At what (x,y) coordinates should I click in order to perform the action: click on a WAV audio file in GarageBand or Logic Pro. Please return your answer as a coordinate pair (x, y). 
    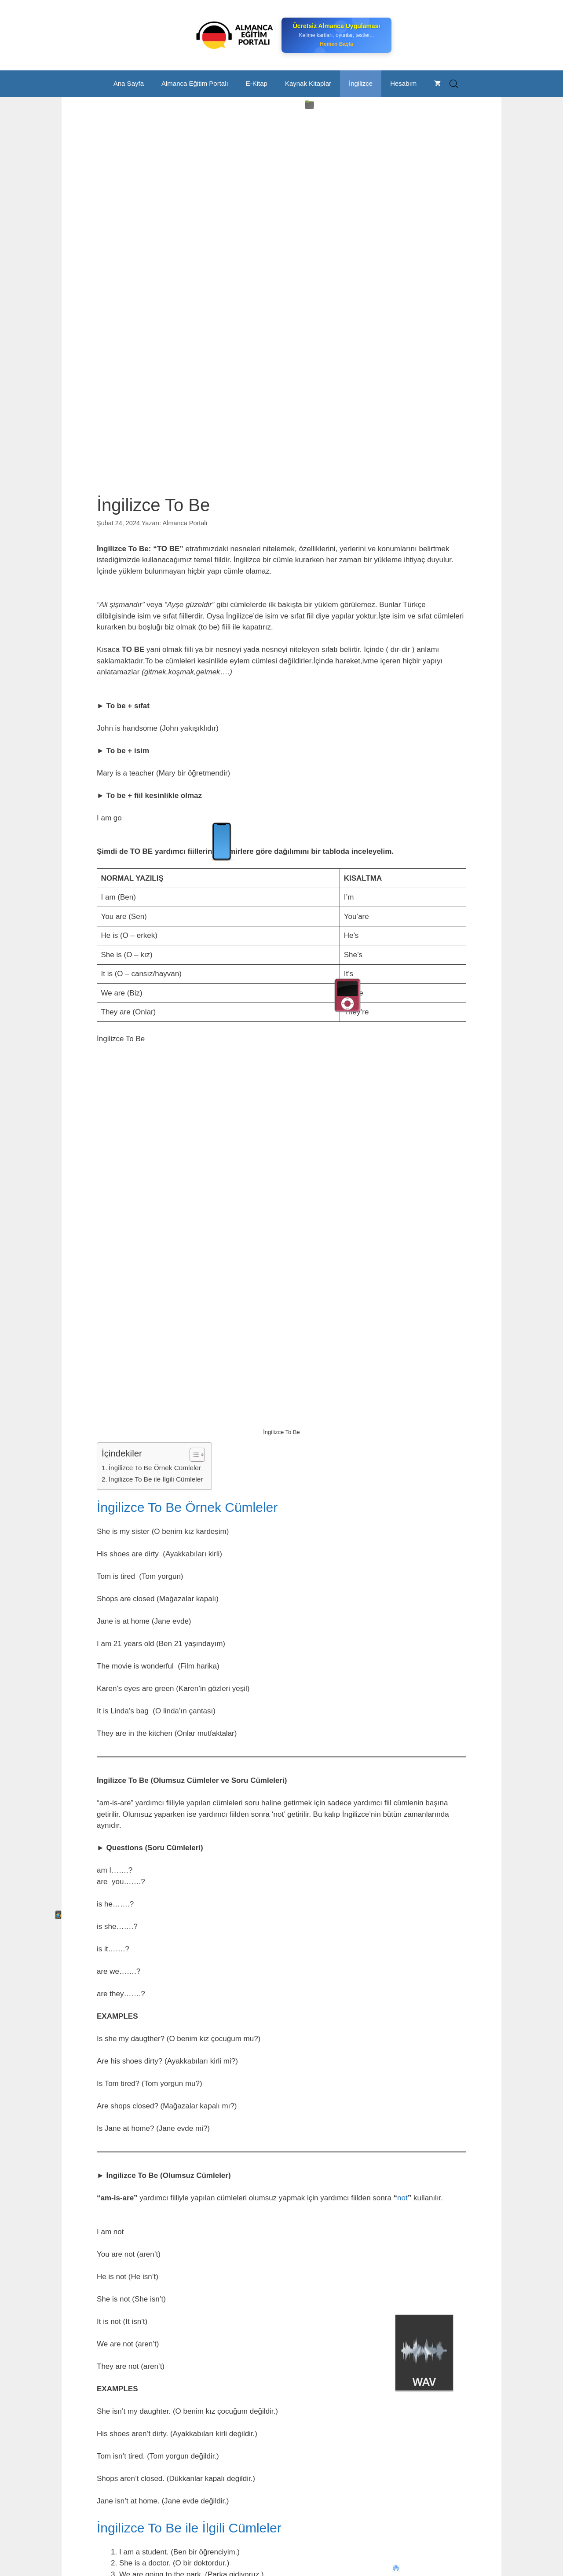
    Looking at the image, I should click on (424, 2354).